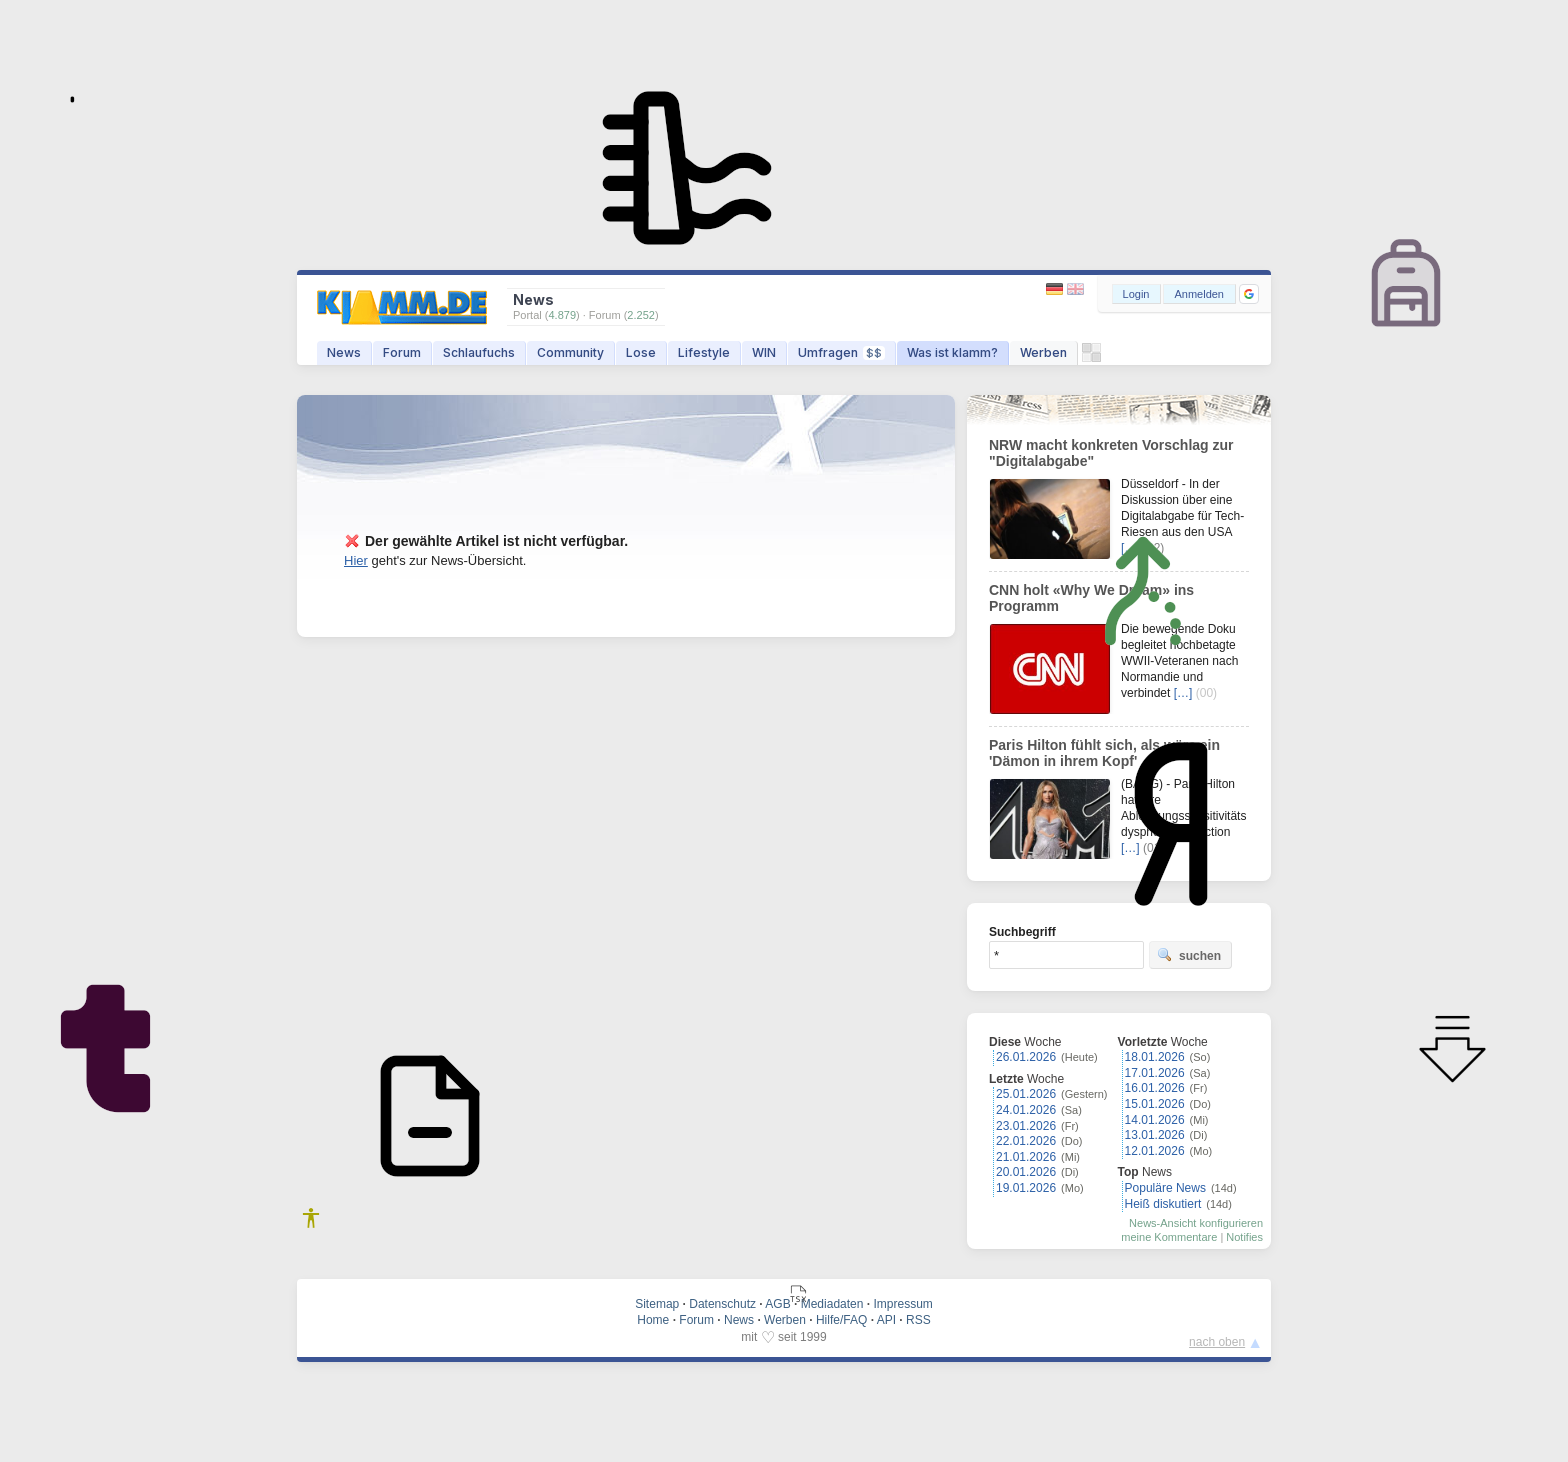 This screenshot has width=1568, height=1462. I want to click on remove content from a file, so click(430, 1116).